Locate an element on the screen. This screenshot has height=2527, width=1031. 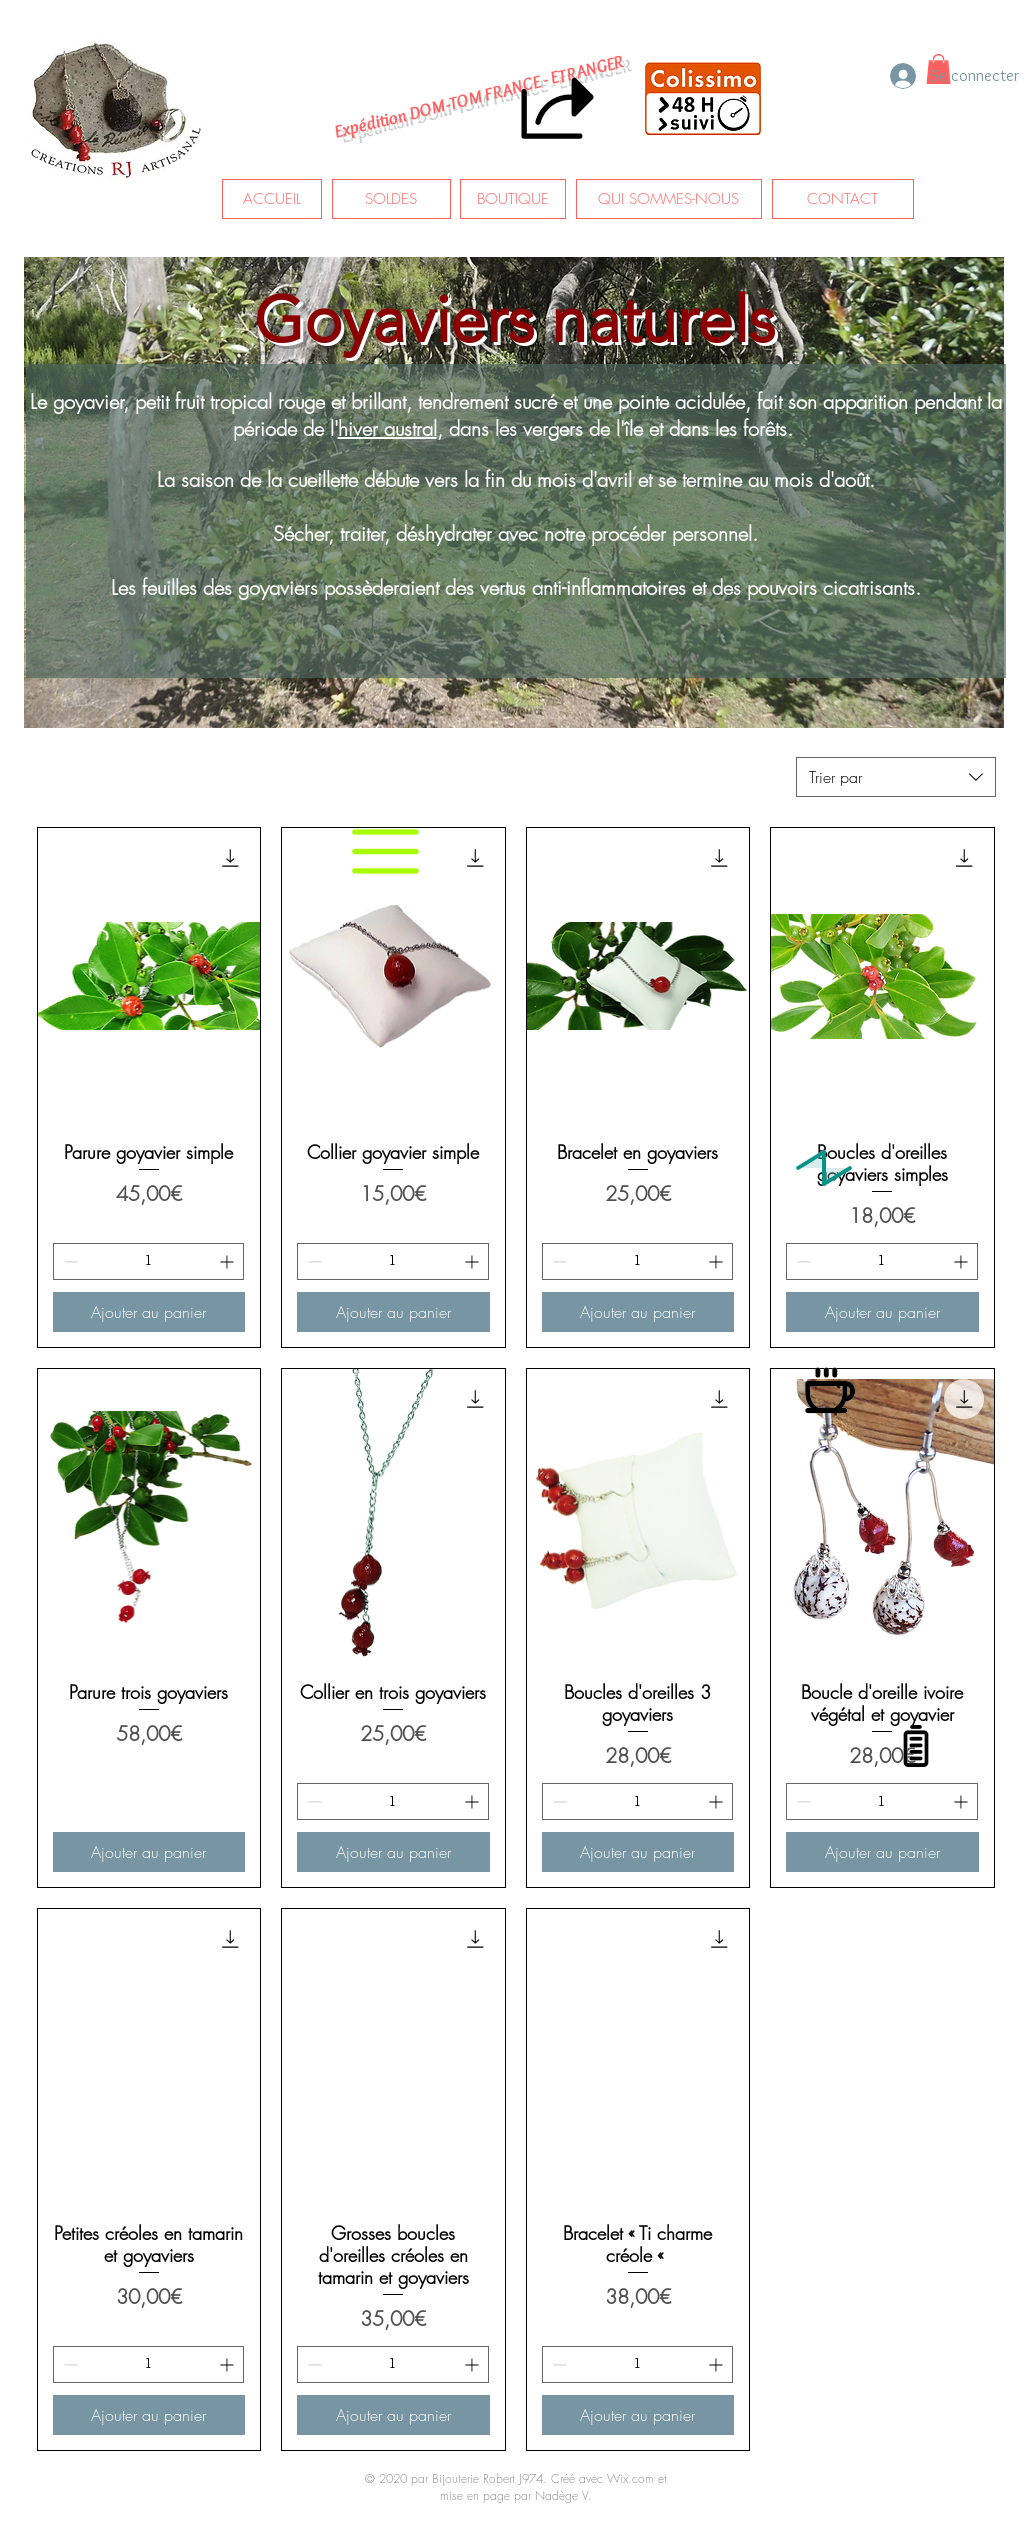
adjust sawtooth waveform settings is located at coordinates (824, 1168).